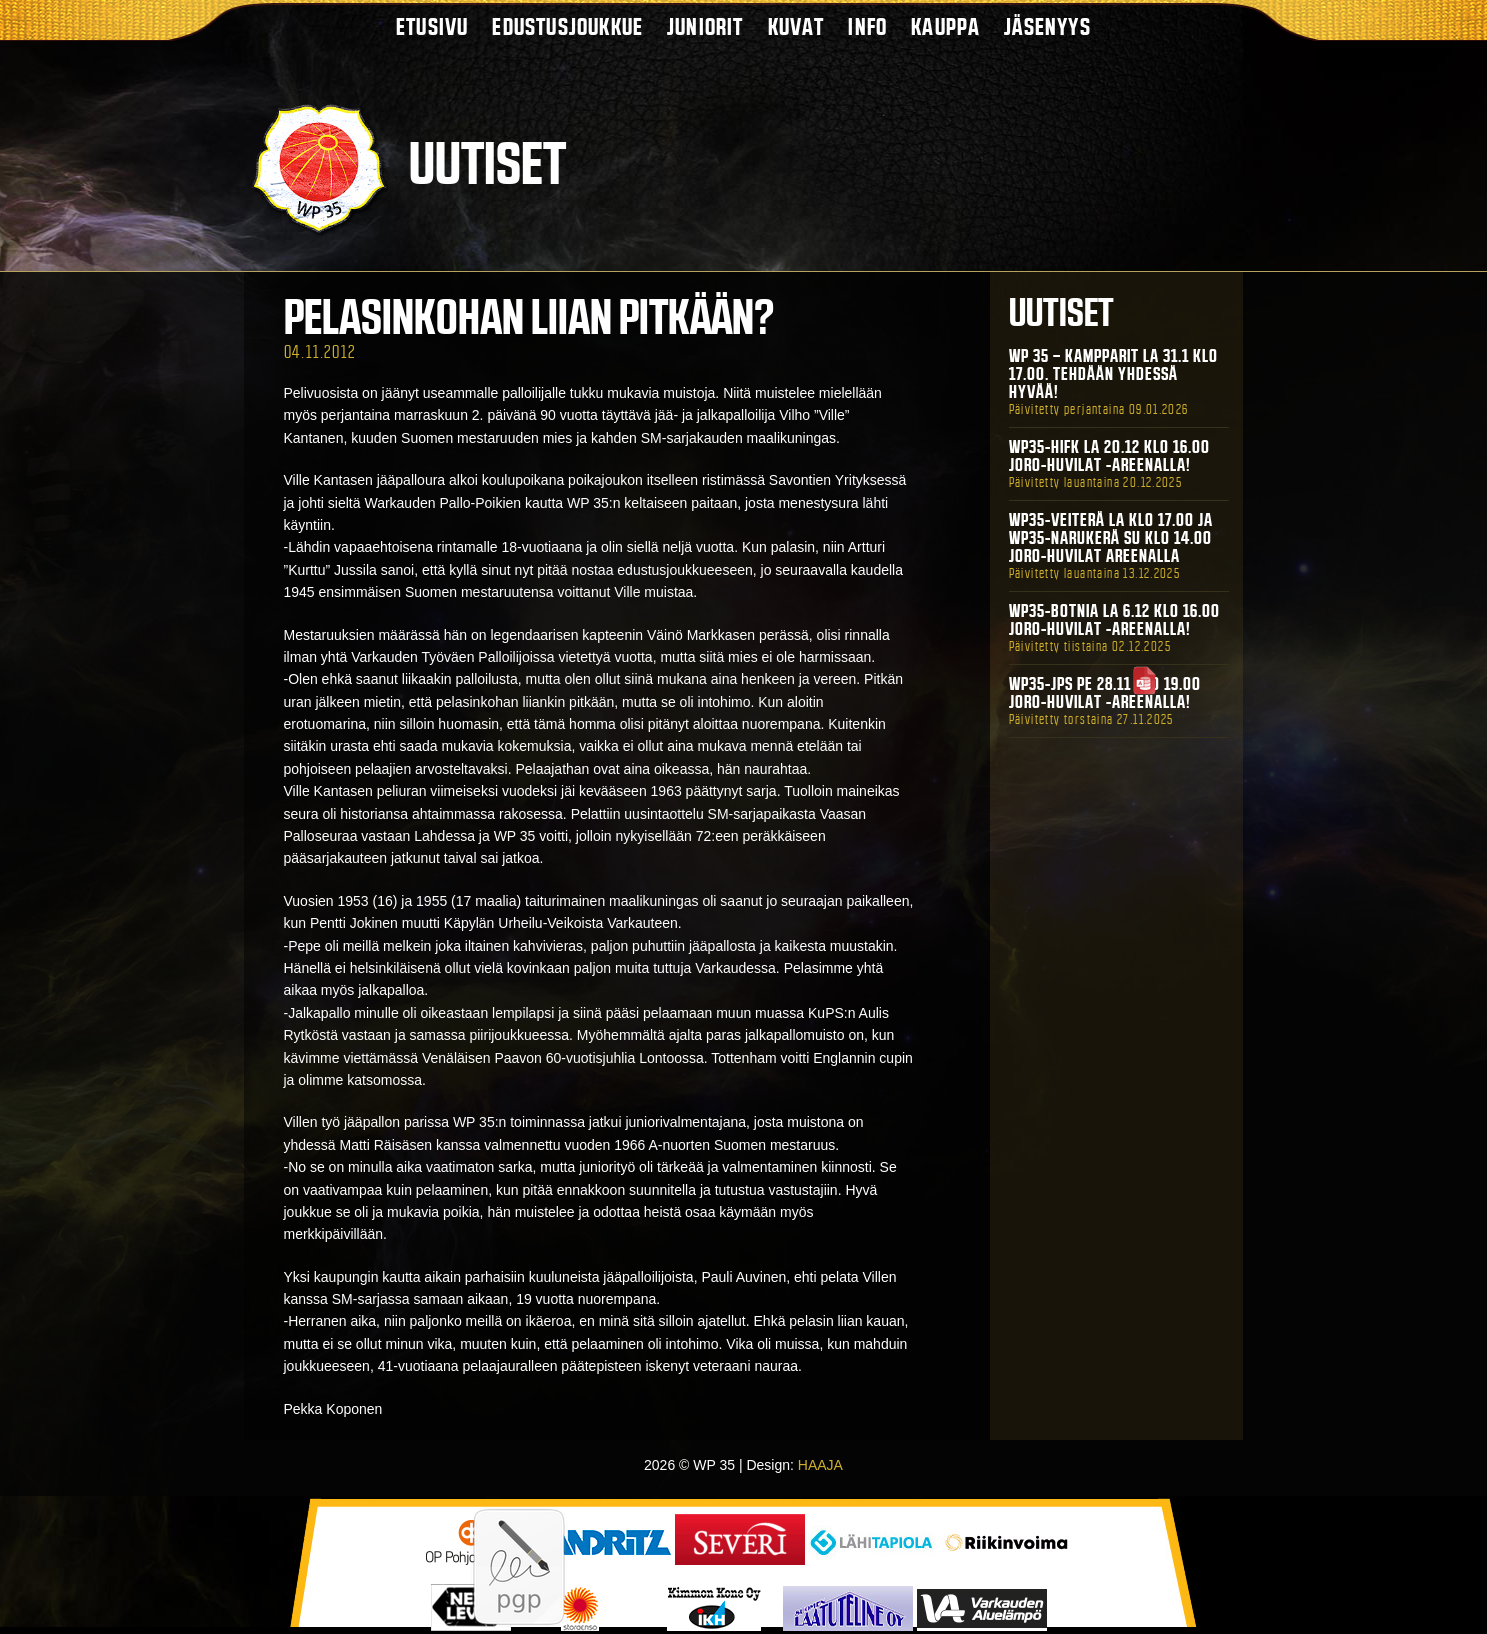 The height and width of the screenshot is (1634, 1487). Describe the element at coordinates (519, 1567) in the screenshot. I see `a PGP digital signature file` at that location.